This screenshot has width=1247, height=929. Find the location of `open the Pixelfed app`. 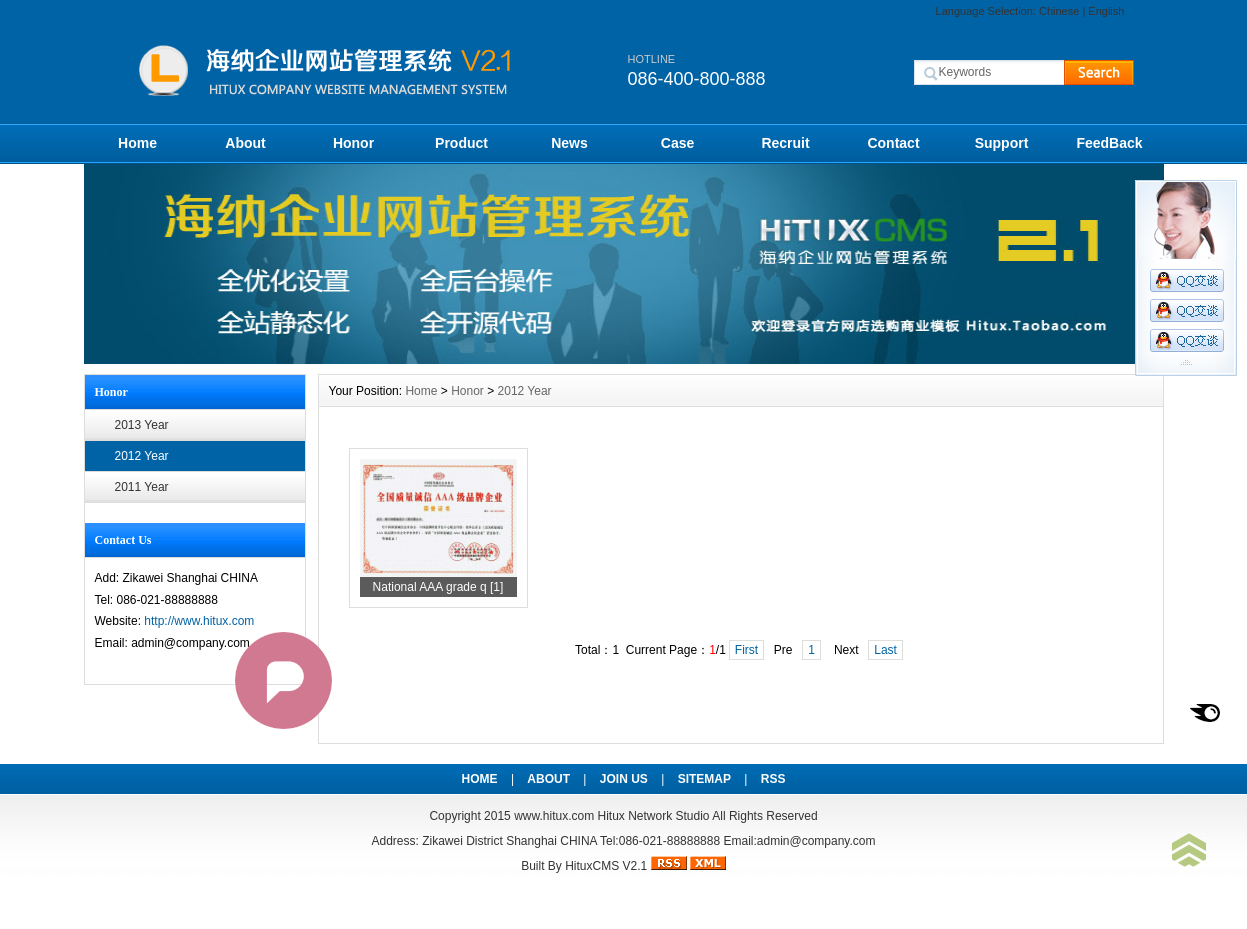

open the Pixelfed app is located at coordinates (283, 680).